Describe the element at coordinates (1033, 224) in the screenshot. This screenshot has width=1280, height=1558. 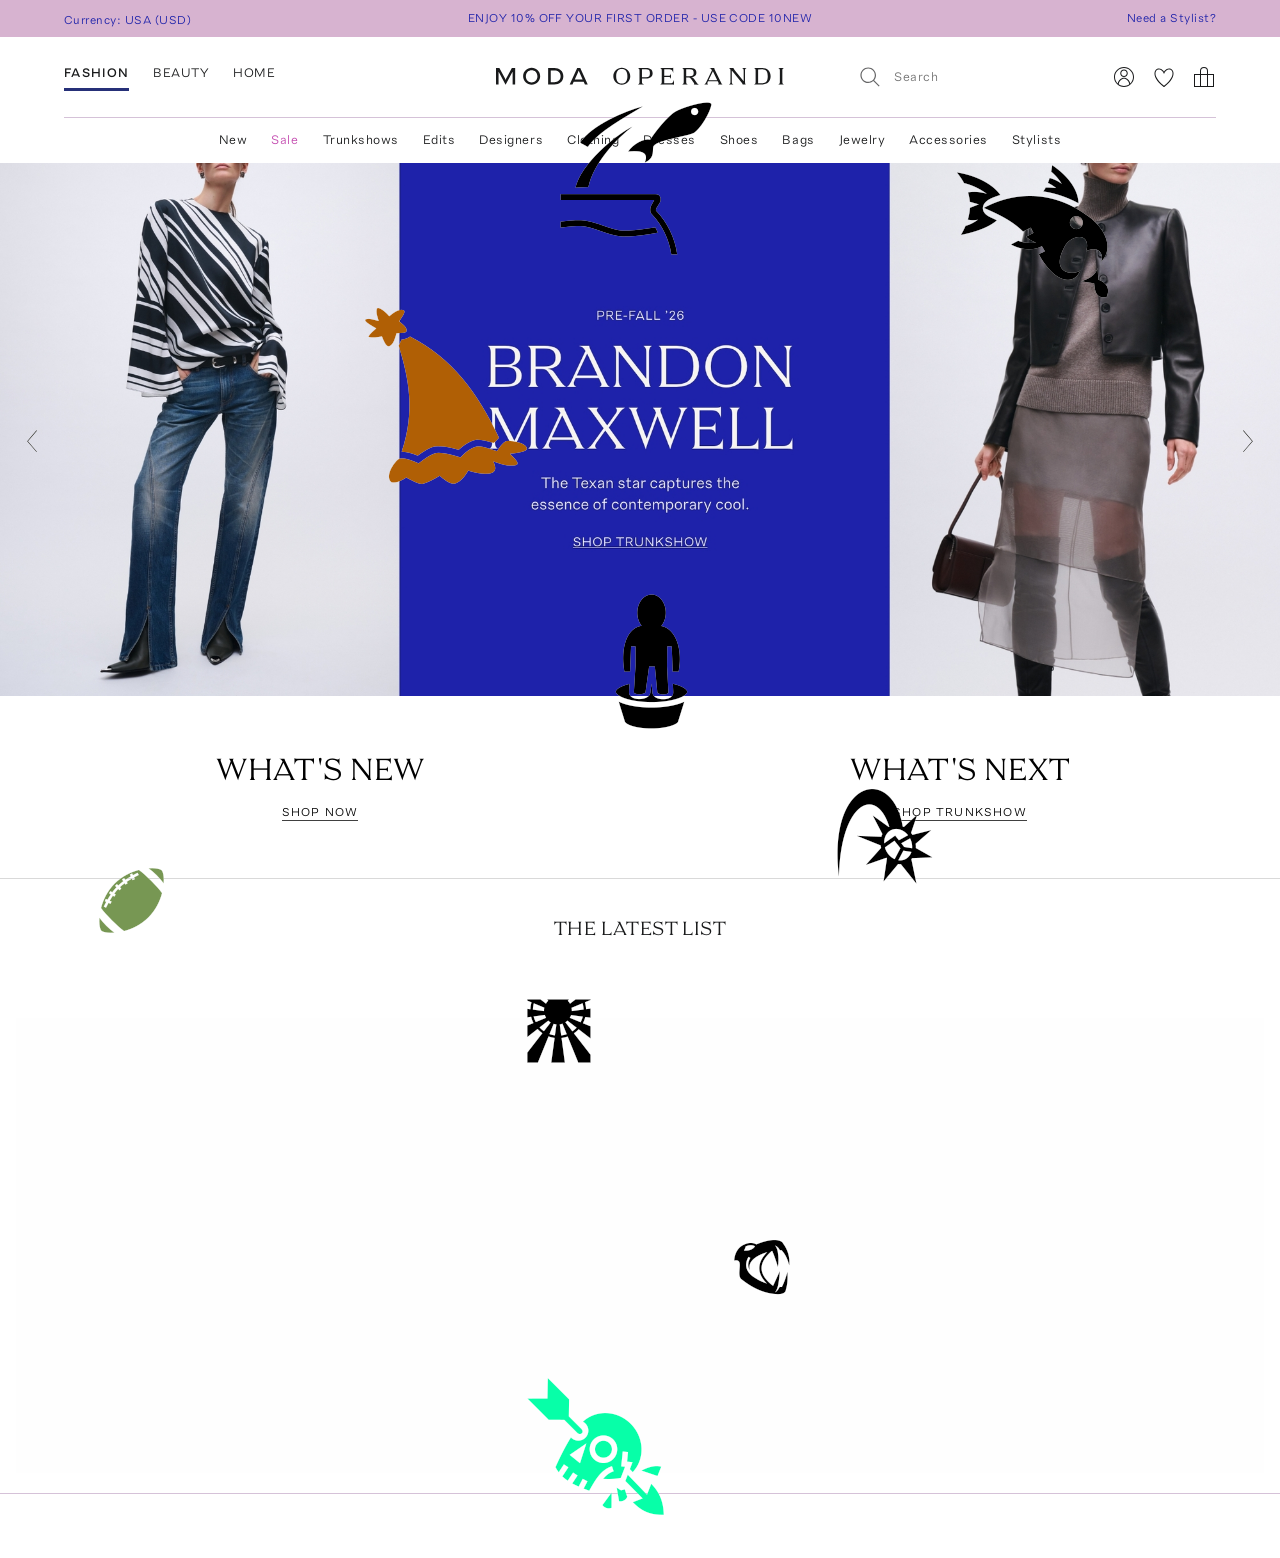
I see `indicates predator-prey relationship in a game` at that location.